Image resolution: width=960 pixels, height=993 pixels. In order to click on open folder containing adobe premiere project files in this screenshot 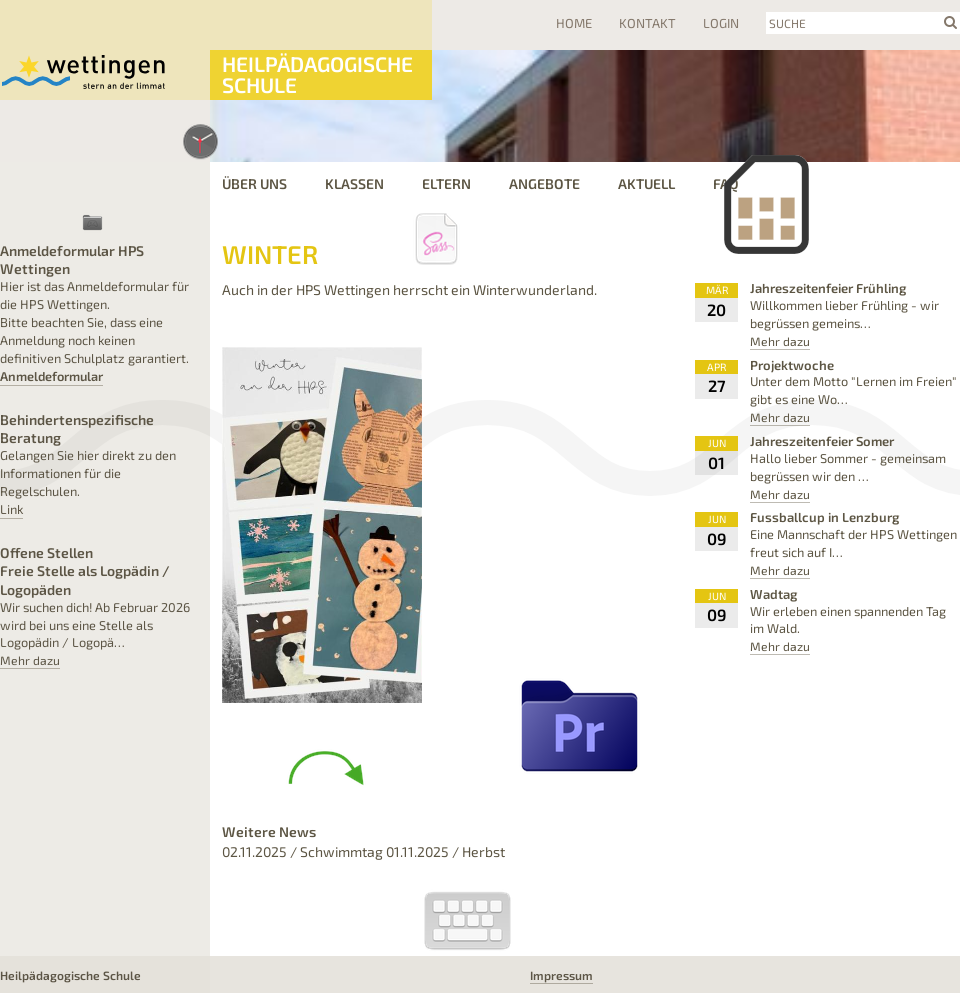, I will do `click(579, 729)`.